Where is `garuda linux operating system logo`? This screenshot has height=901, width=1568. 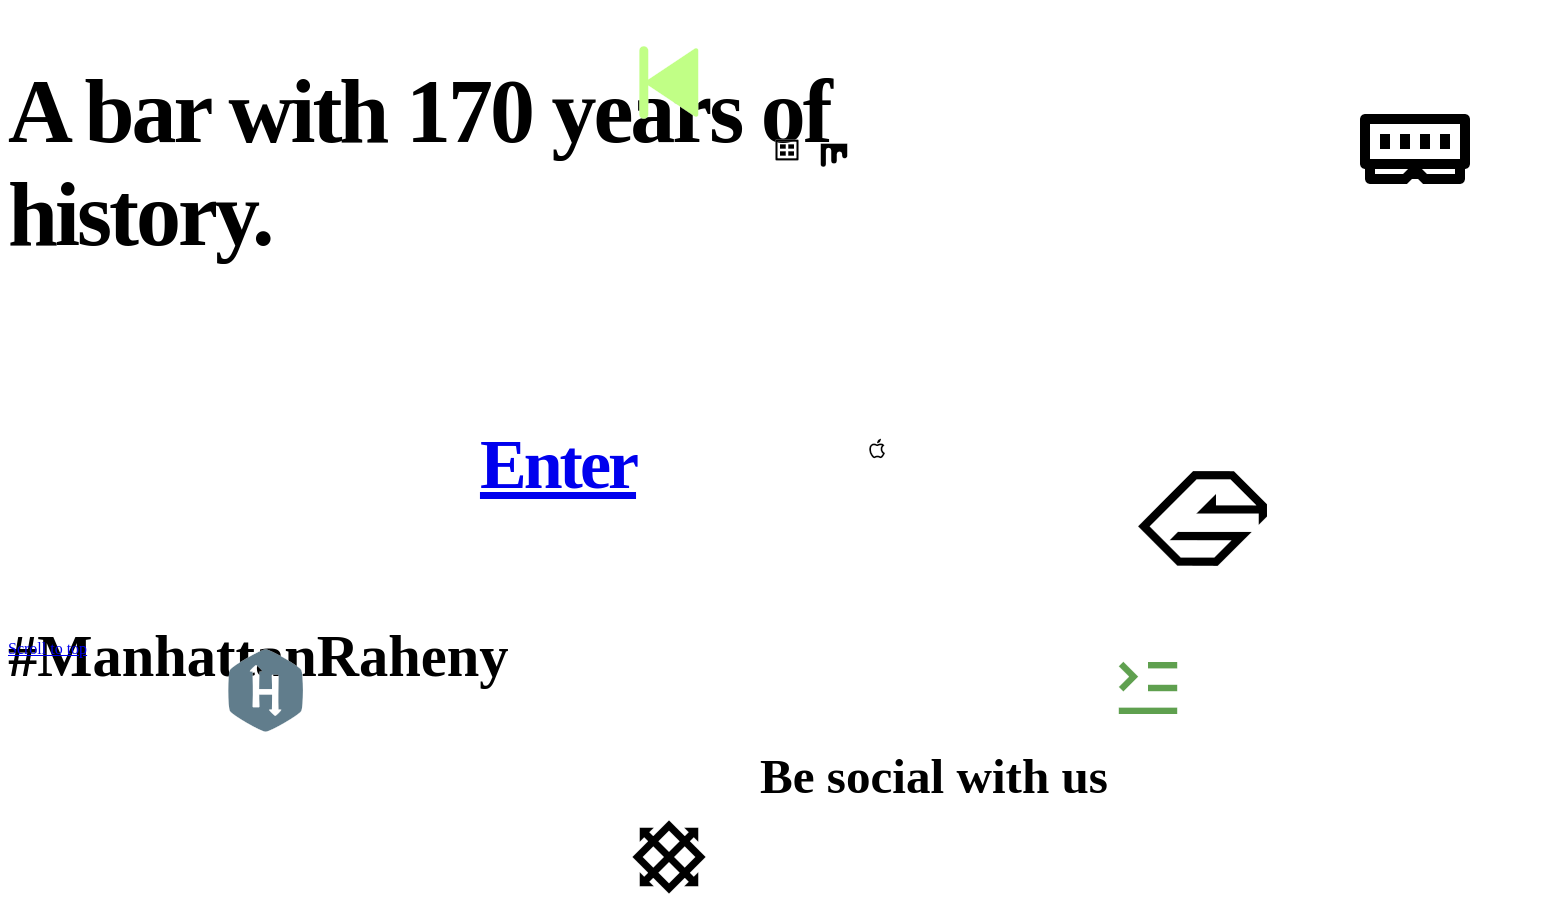 garuda linux operating system logo is located at coordinates (1202, 518).